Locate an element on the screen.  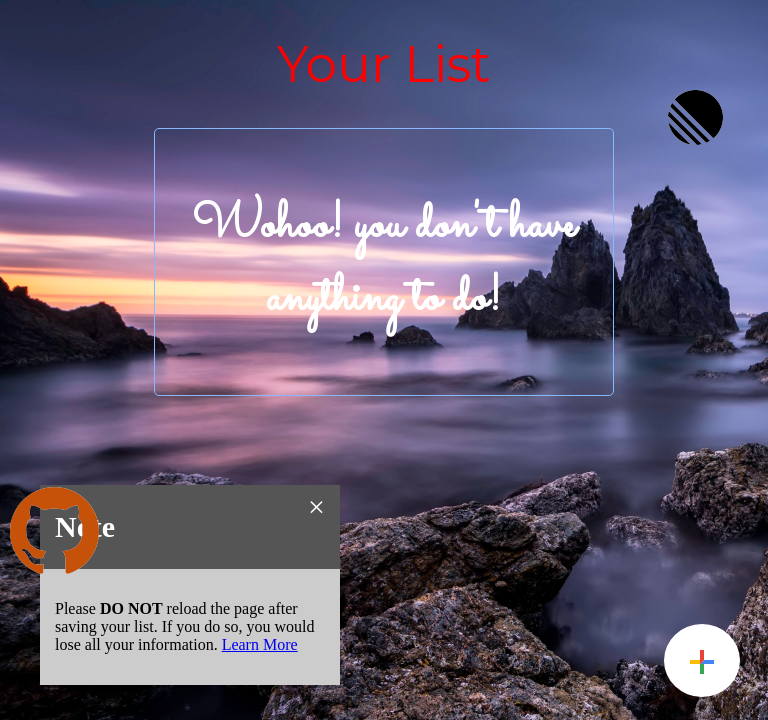
visit github profile or repository is located at coordinates (54, 530).